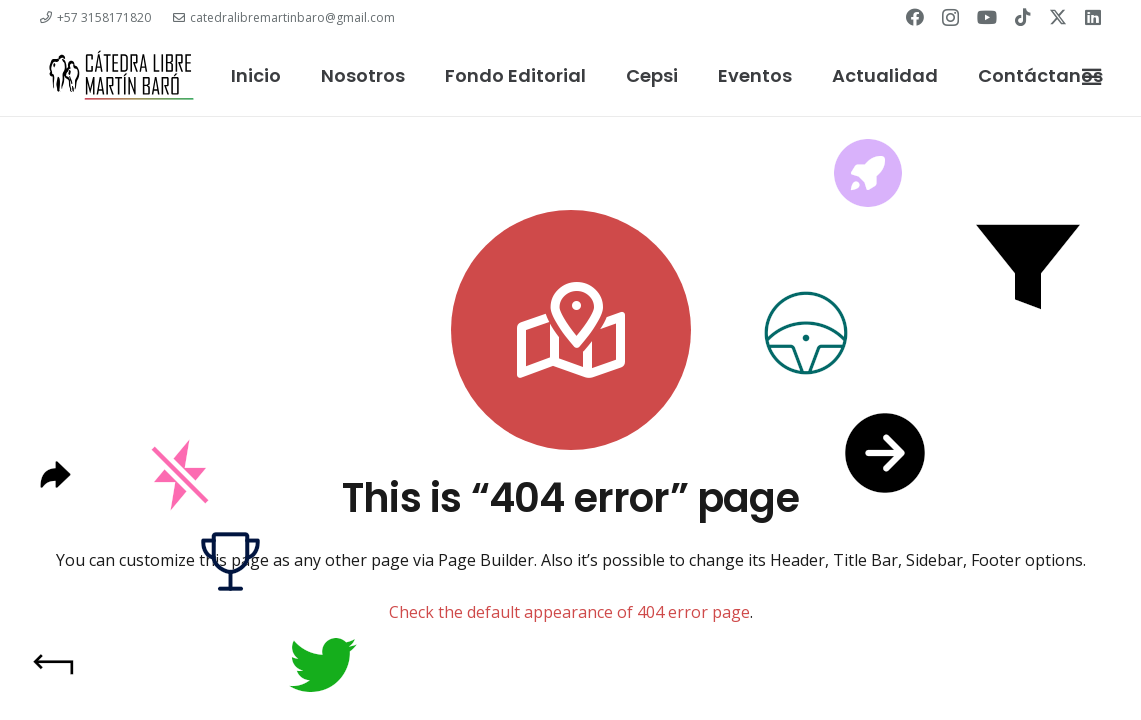  What do you see at coordinates (230, 561) in the screenshot?
I see `view achievements or awards` at bounding box center [230, 561].